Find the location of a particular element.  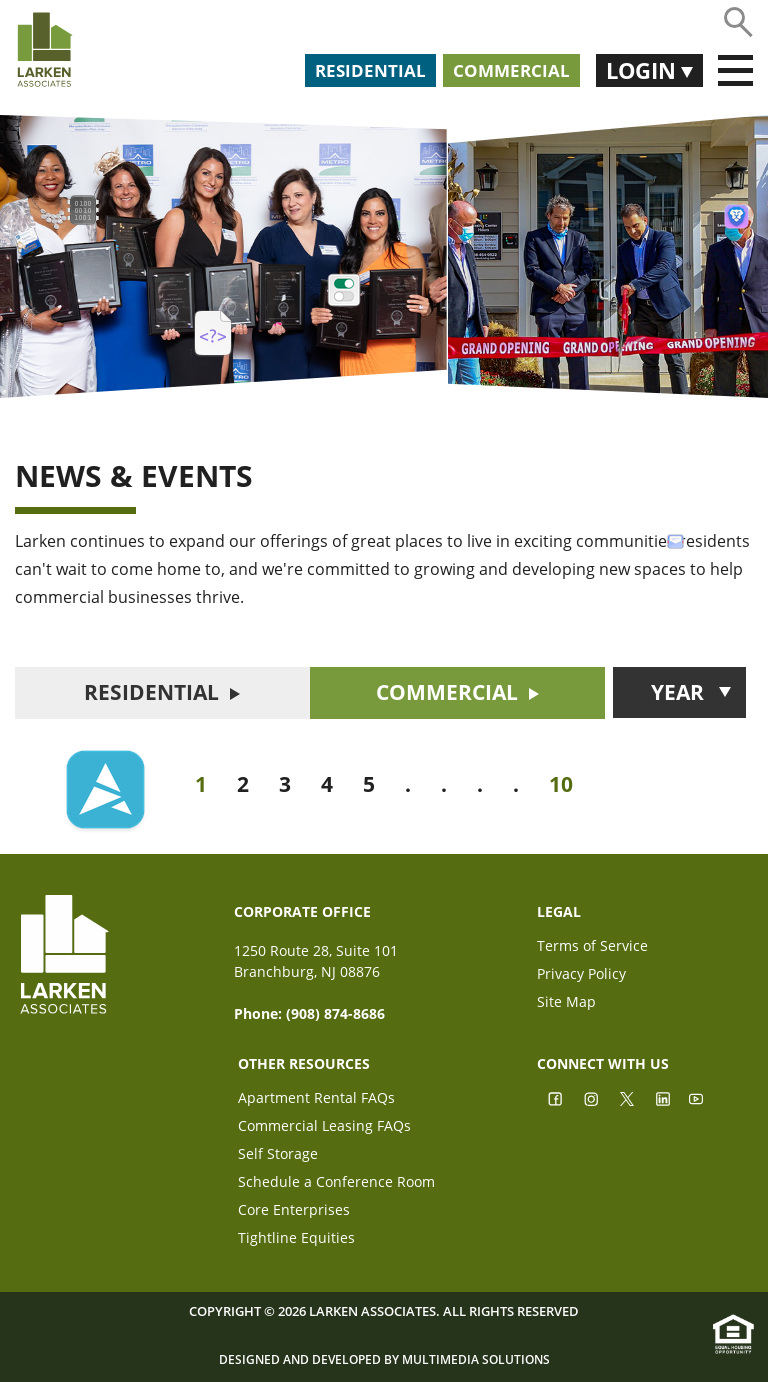

open gnome tweaks to customize desktop settings is located at coordinates (344, 290).